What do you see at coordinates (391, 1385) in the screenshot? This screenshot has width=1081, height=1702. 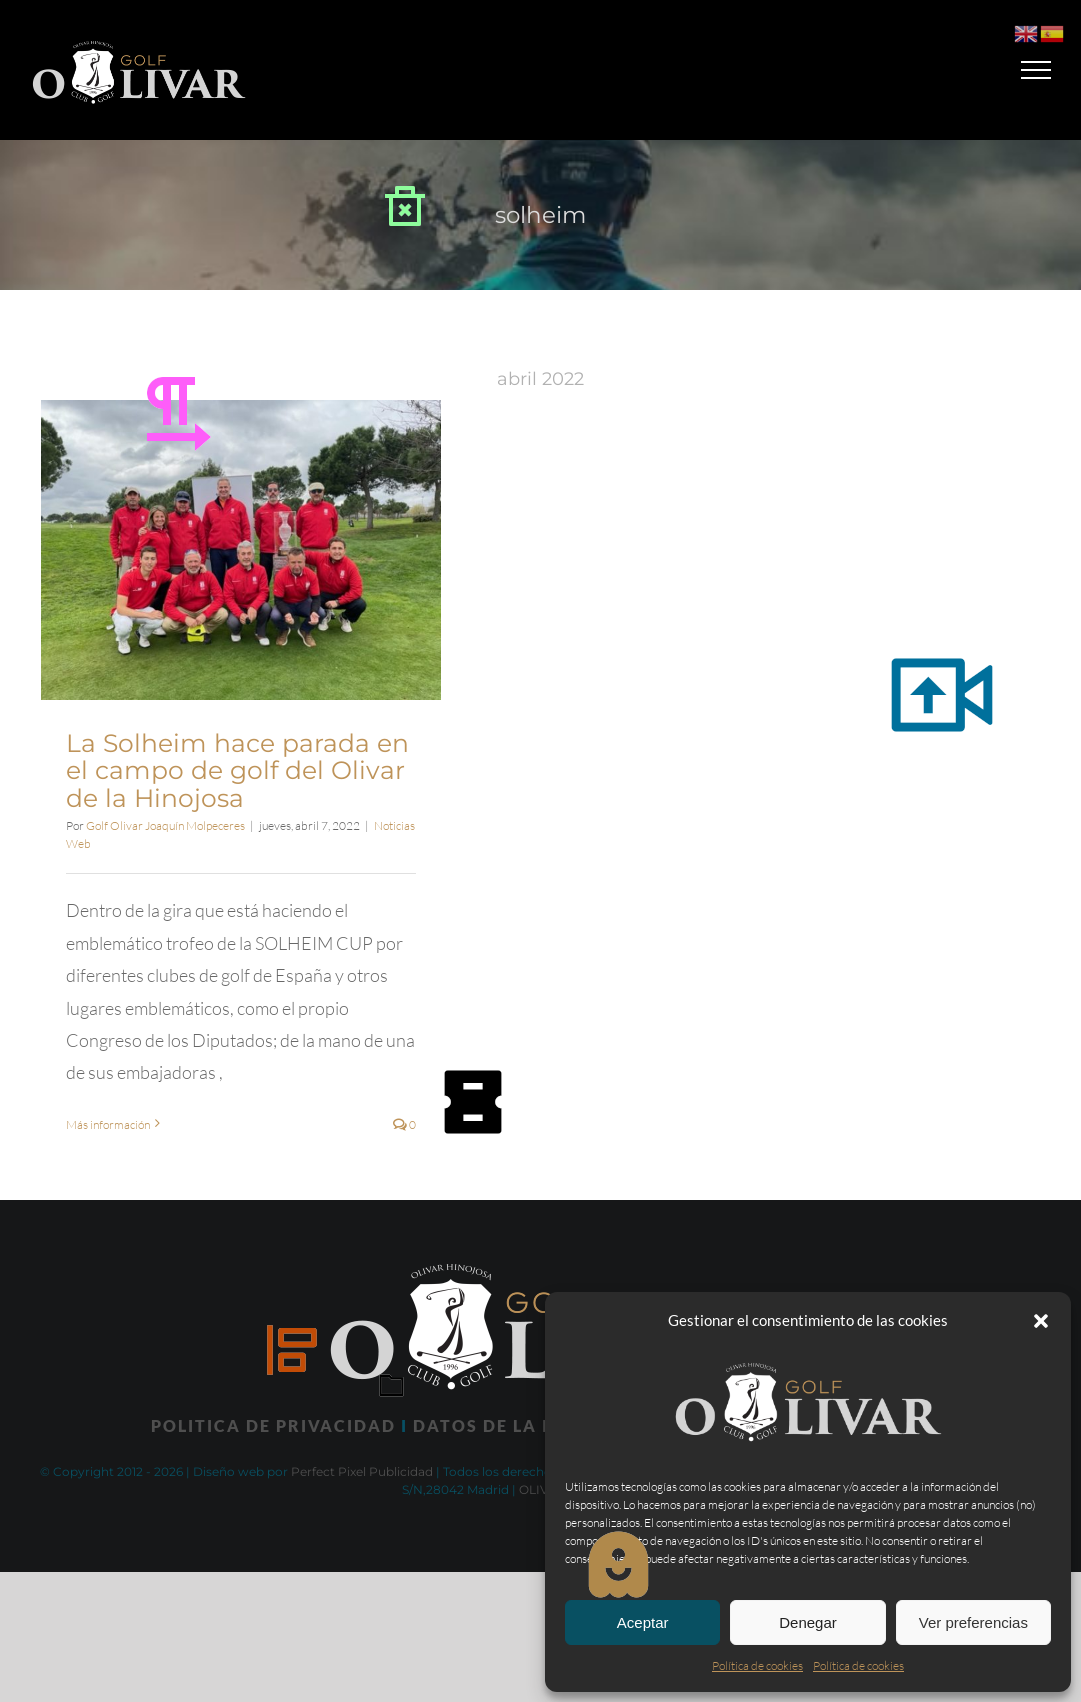 I see `open folder to view files` at bounding box center [391, 1385].